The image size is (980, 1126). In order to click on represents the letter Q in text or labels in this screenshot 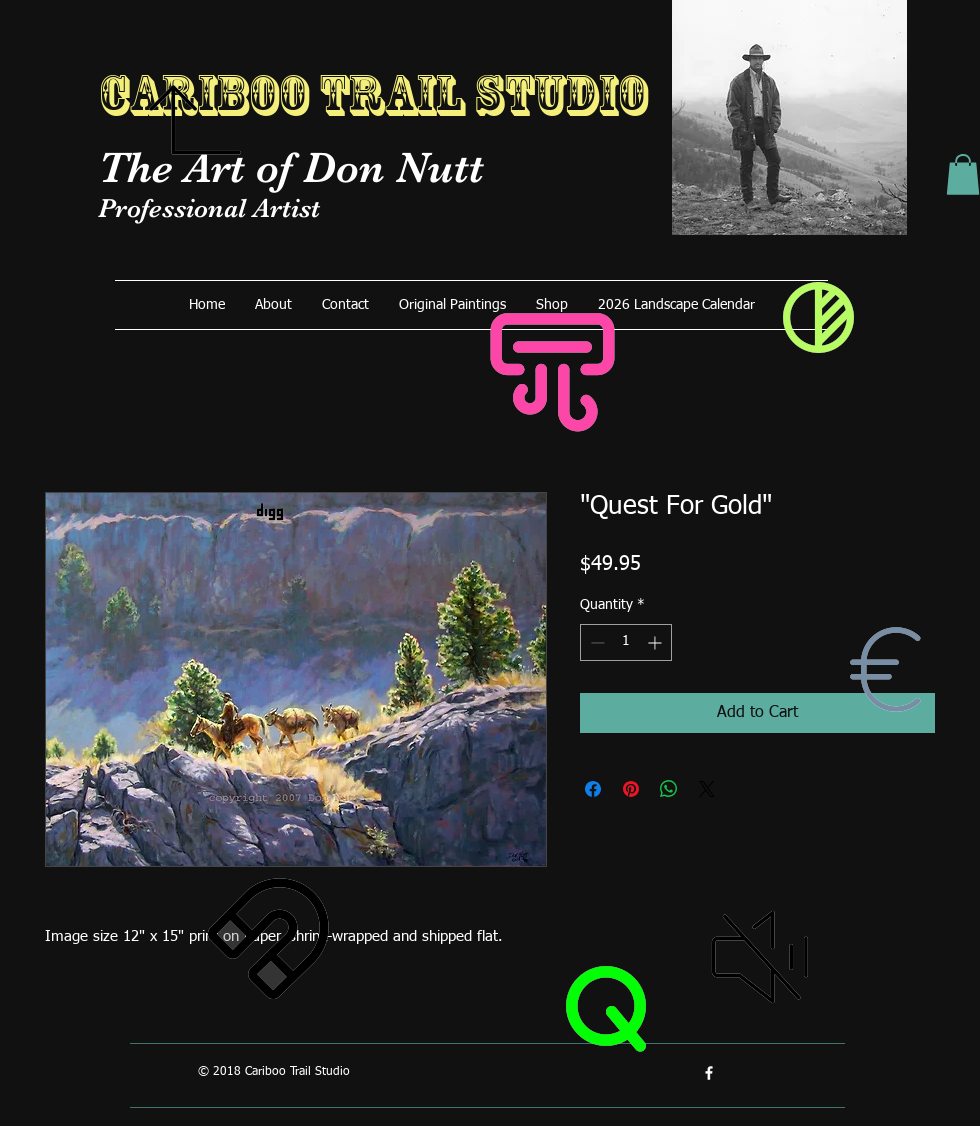, I will do `click(606, 1006)`.